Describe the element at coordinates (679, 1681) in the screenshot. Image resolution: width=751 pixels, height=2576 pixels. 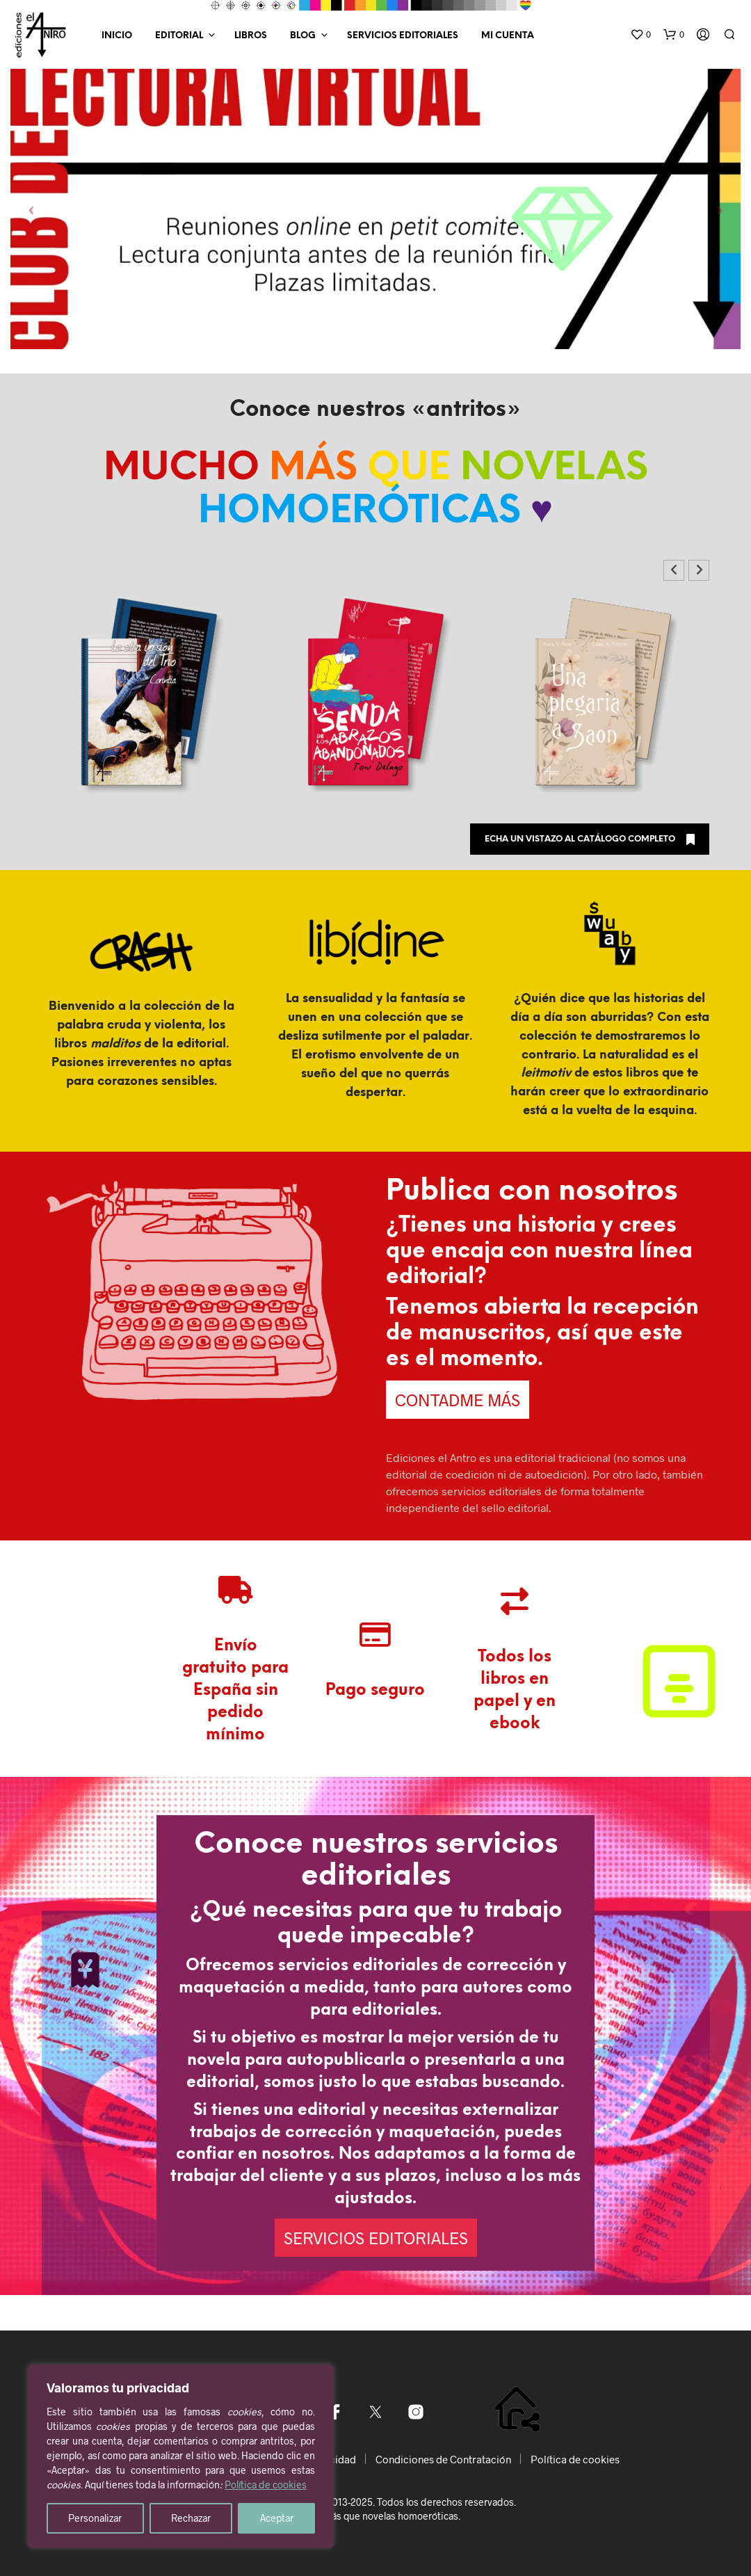
I see `align content to bottom center of container` at that location.